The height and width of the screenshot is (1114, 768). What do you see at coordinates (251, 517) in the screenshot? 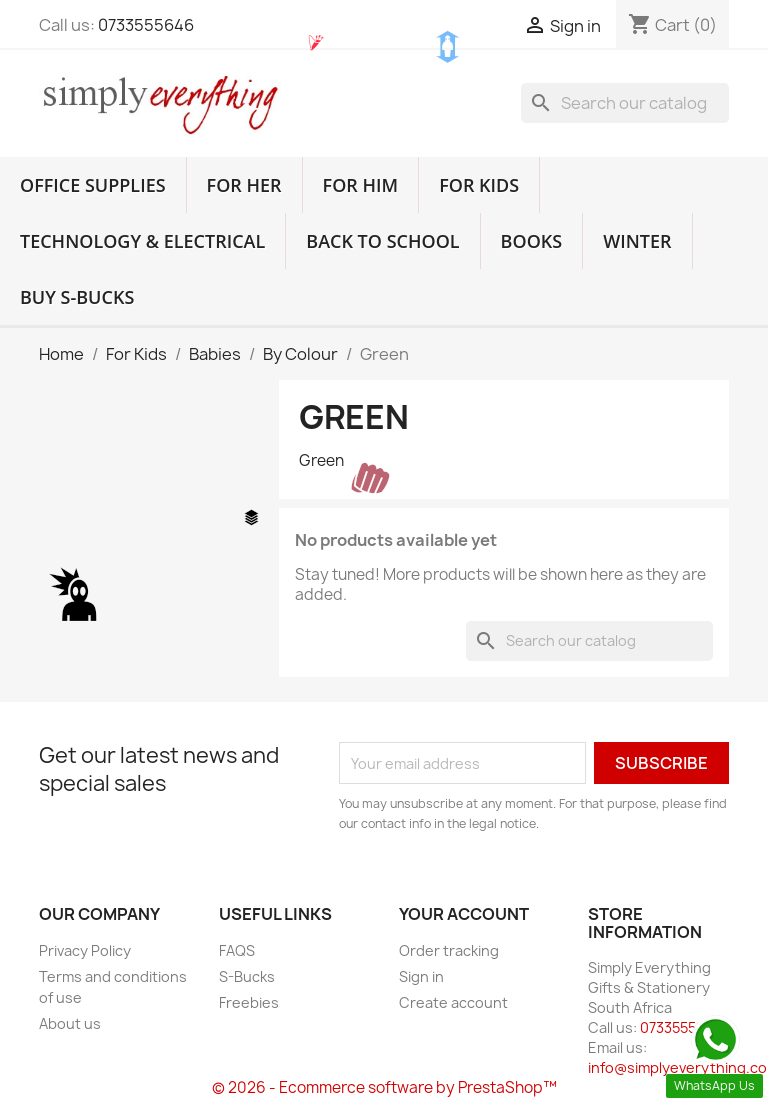
I see `view layers or stacked elements` at bounding box center [251, 517].